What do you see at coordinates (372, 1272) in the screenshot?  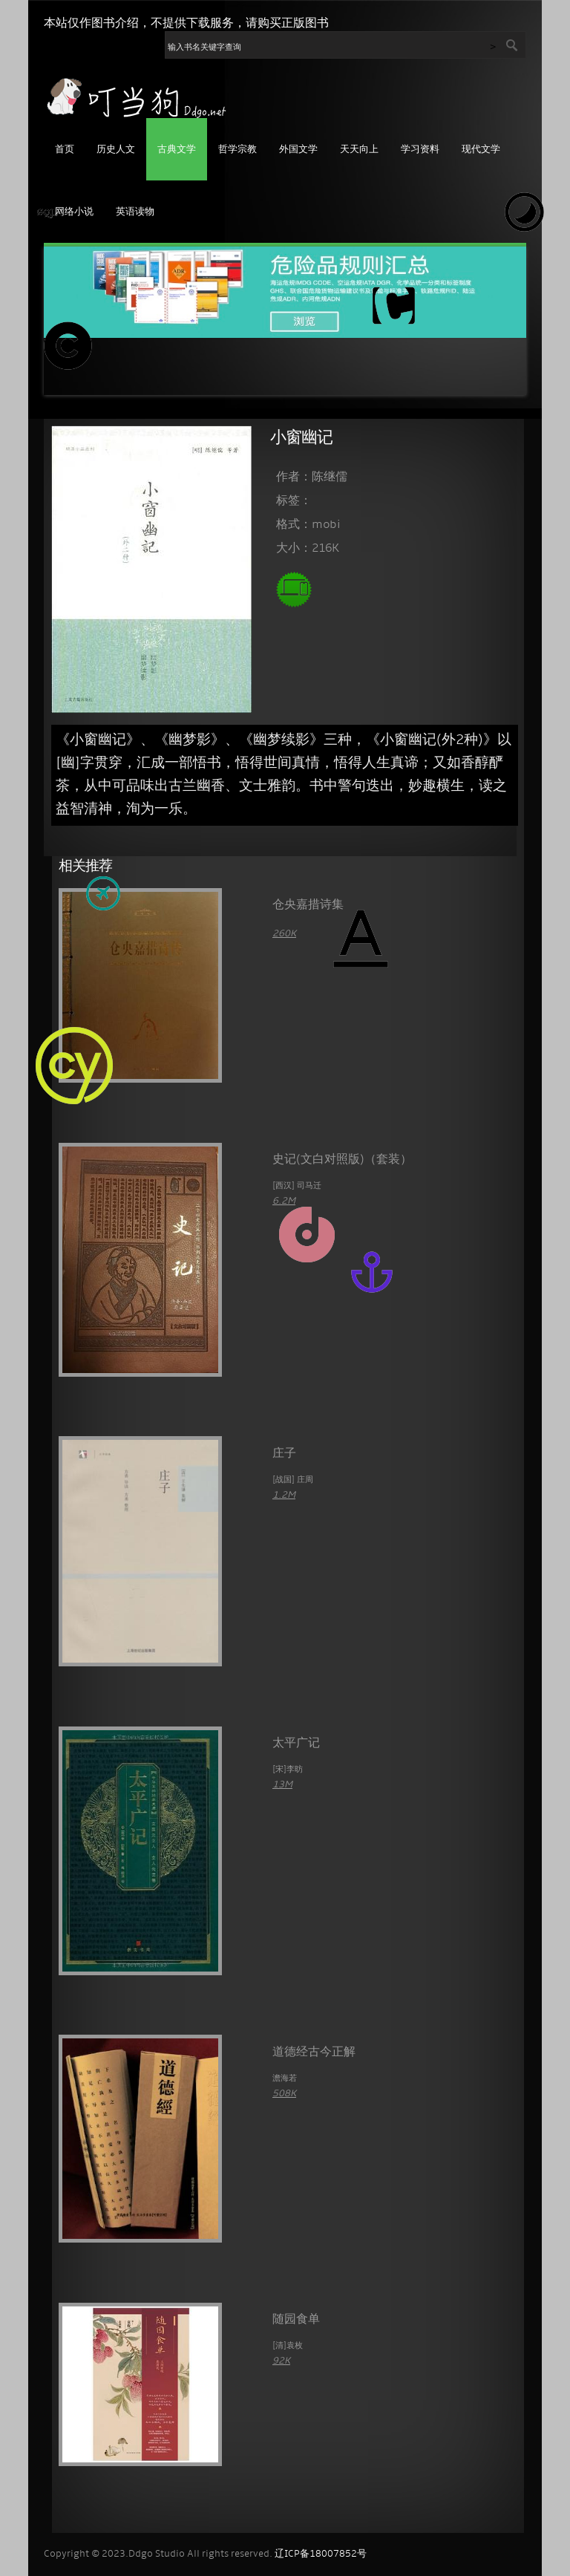 I see `set a fixed anchor point on the map` at bounding box center [372, 1272].